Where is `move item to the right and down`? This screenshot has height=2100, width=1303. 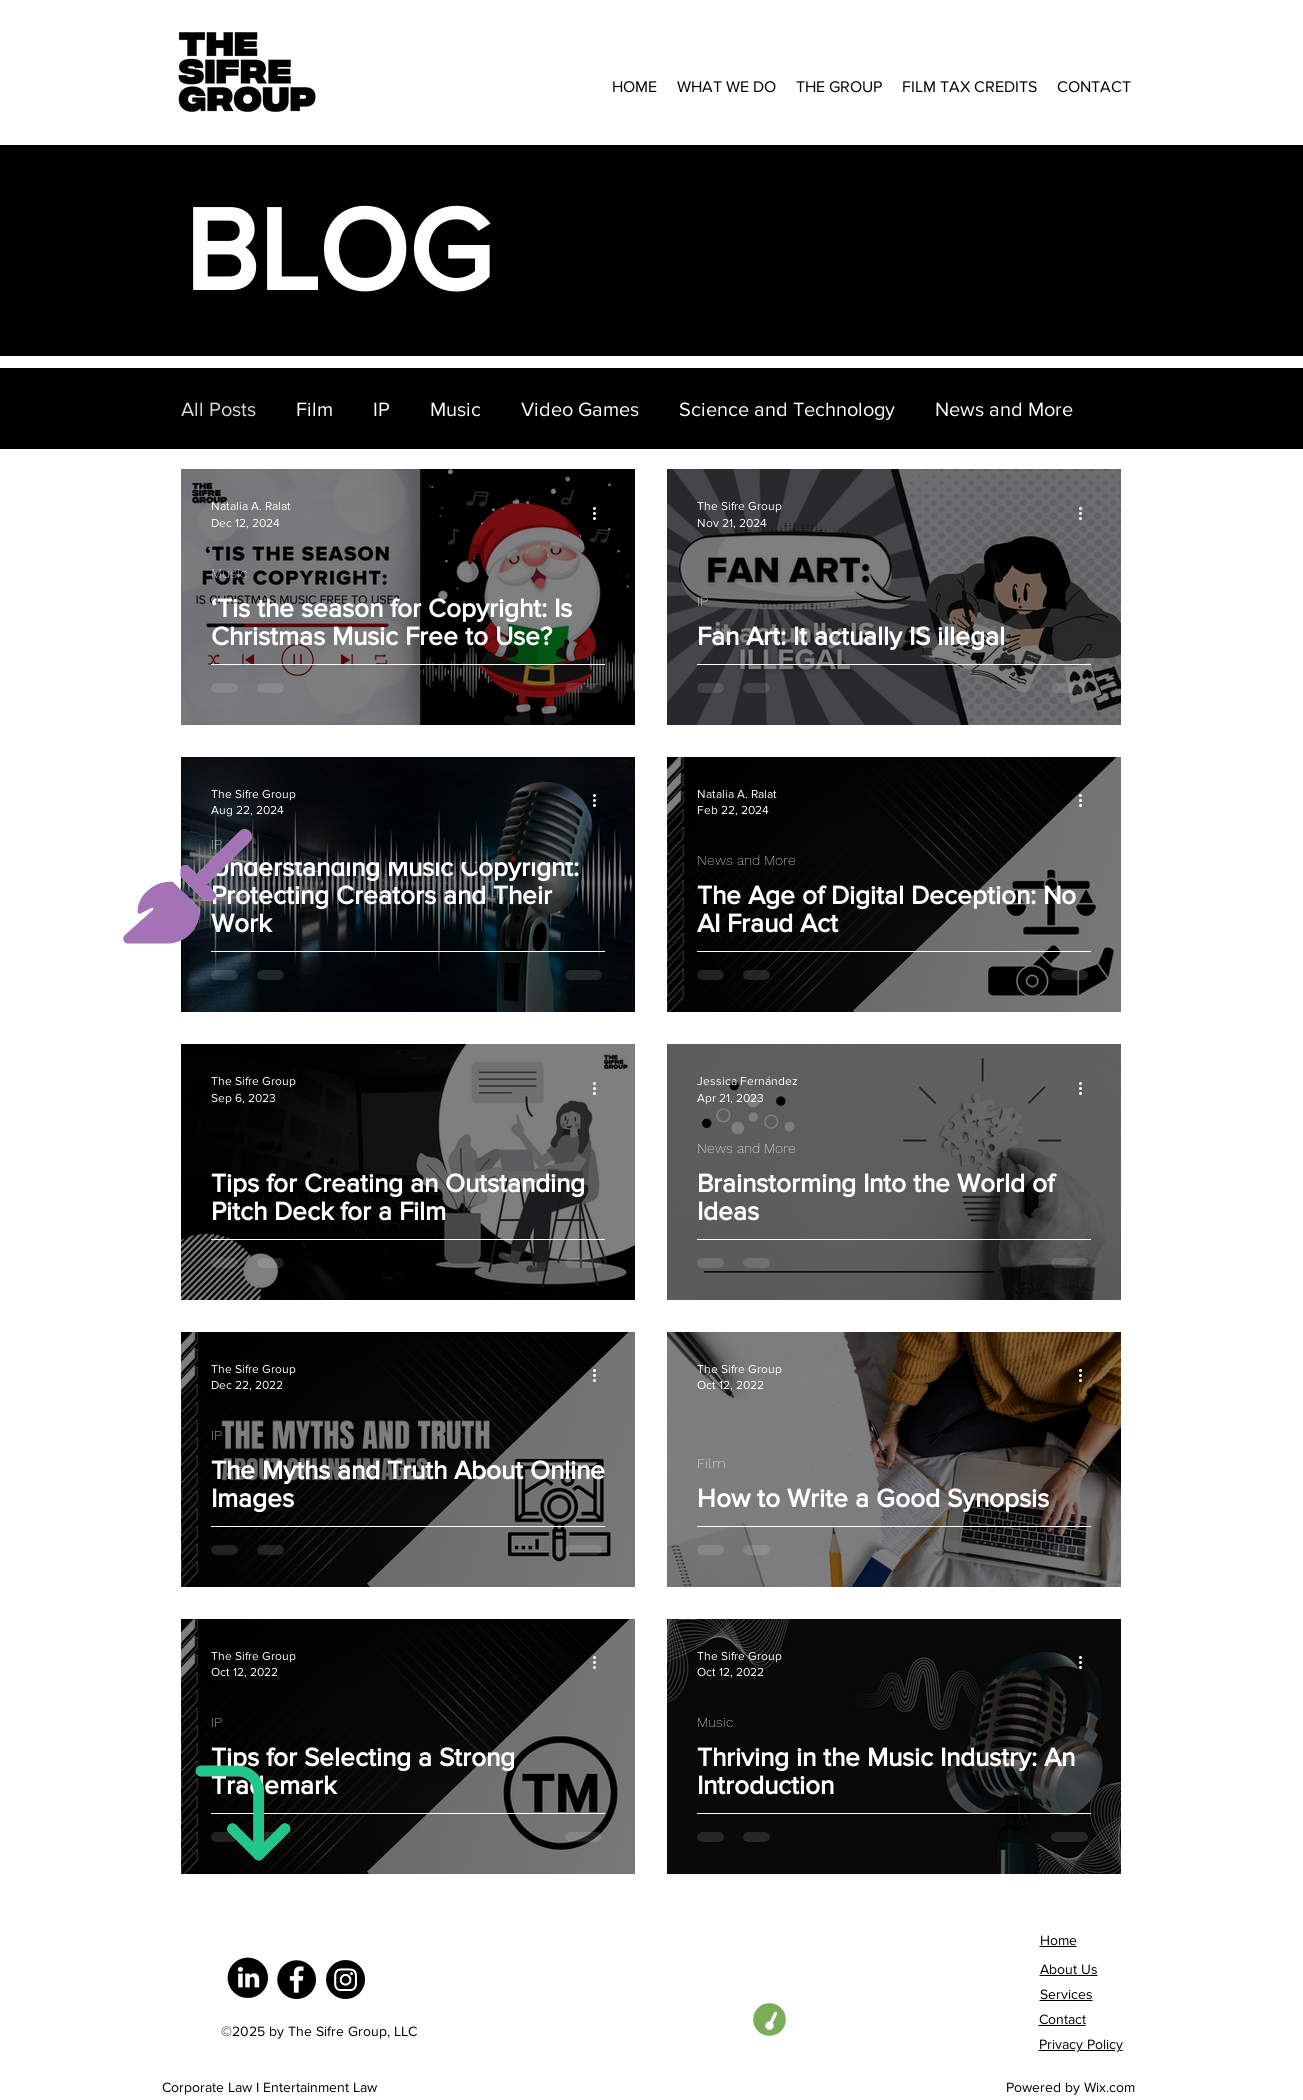 move item to the right and down is located at coordinates (243, 1813).